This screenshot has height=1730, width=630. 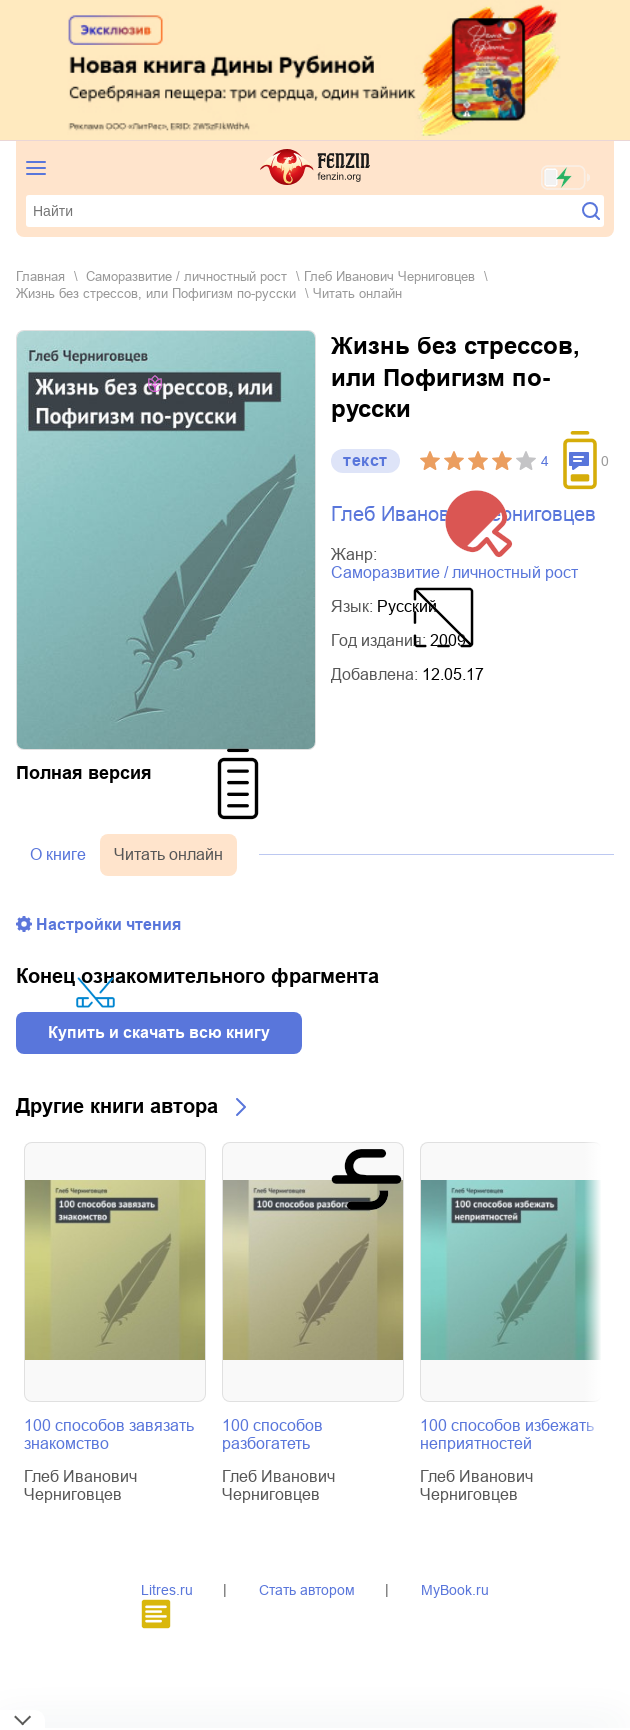 What do you see at coordinates (155, 384) in the screenshot?
I see `filter by grain or wheat products` at bounding box center [155, 384].